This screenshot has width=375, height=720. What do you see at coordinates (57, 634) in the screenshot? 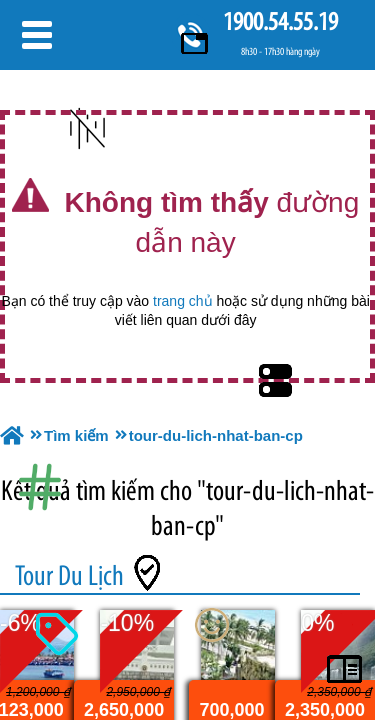
I see `add or manage tags for an item` at bounding box center [57, 634].